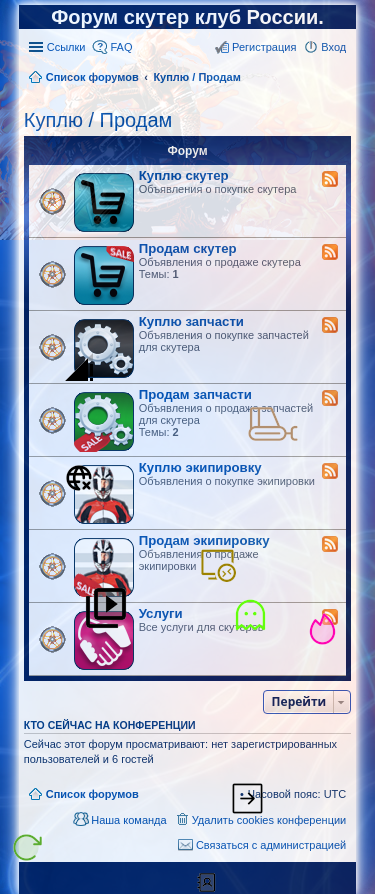 The width and height of the screenshot is (375, 894). What do you see at coordinates (217, 563) in the screenshot?
I see `connect to a remote virtual machine` at bounding box center [217, 563].